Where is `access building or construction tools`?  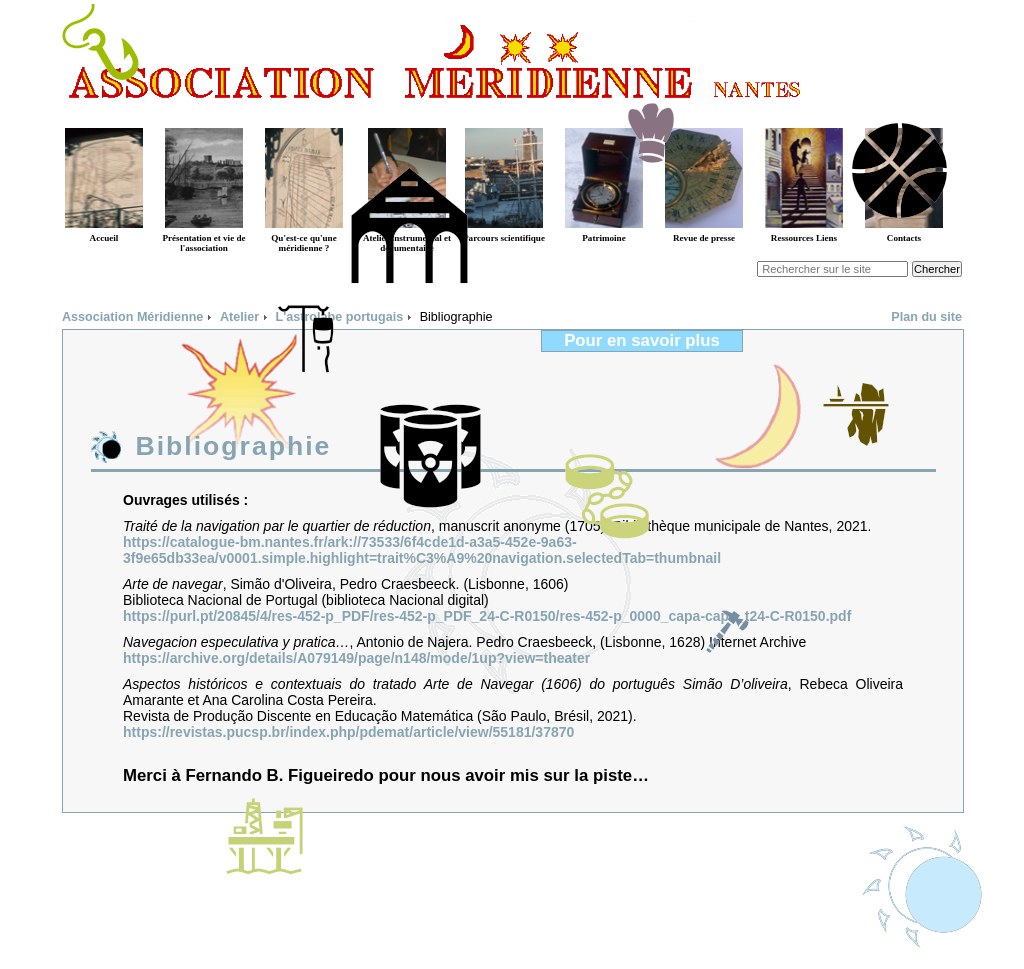
access building or construction tools is located at coordinates (727, 631).